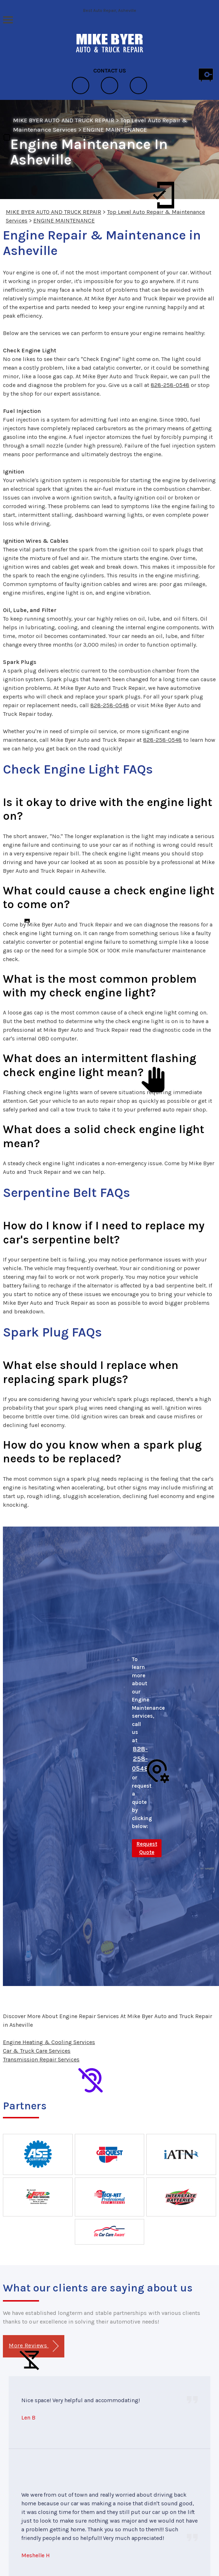 This screenshot has height=2576, width=219. I want to click on access location settings, so click(157, 1770).